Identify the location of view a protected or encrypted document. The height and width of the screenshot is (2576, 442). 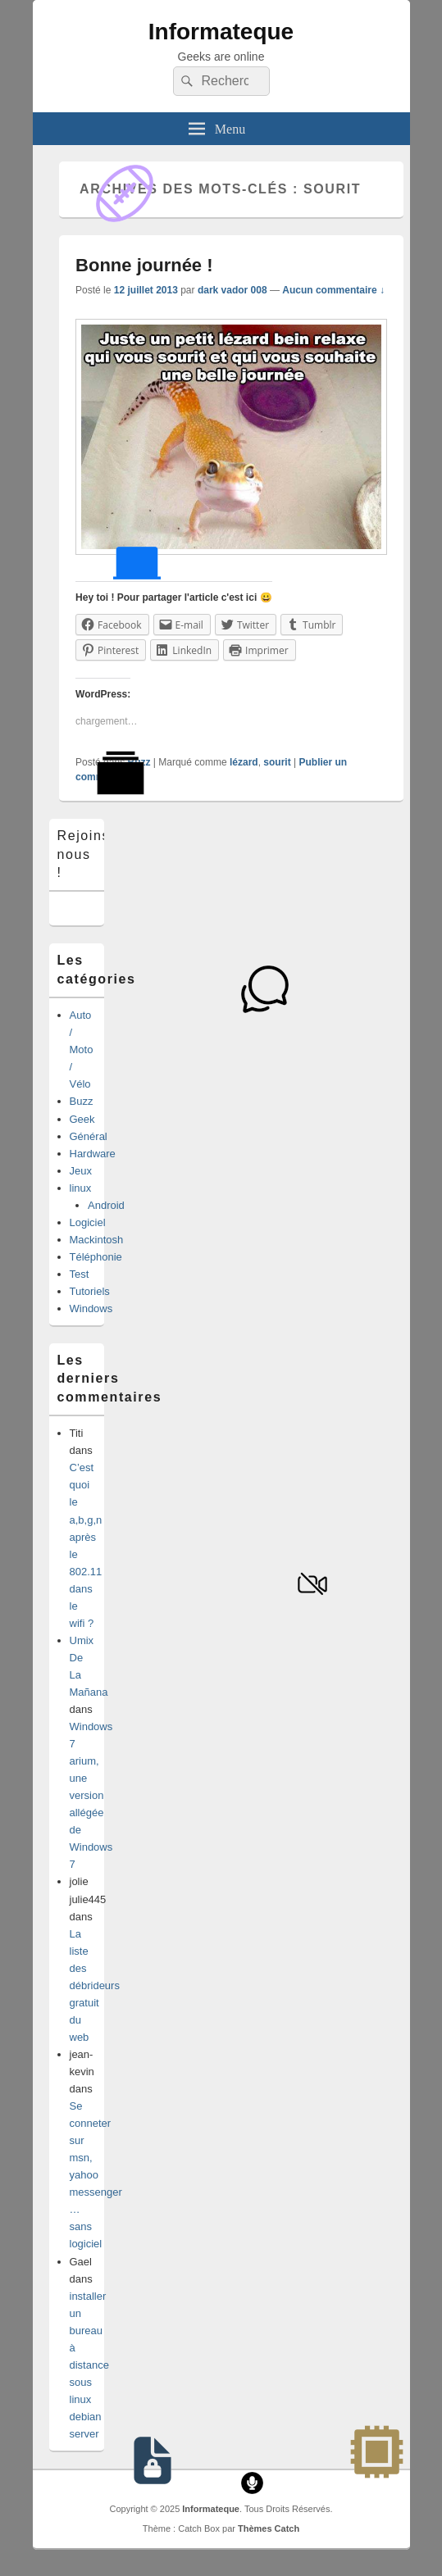
(153, 2460).